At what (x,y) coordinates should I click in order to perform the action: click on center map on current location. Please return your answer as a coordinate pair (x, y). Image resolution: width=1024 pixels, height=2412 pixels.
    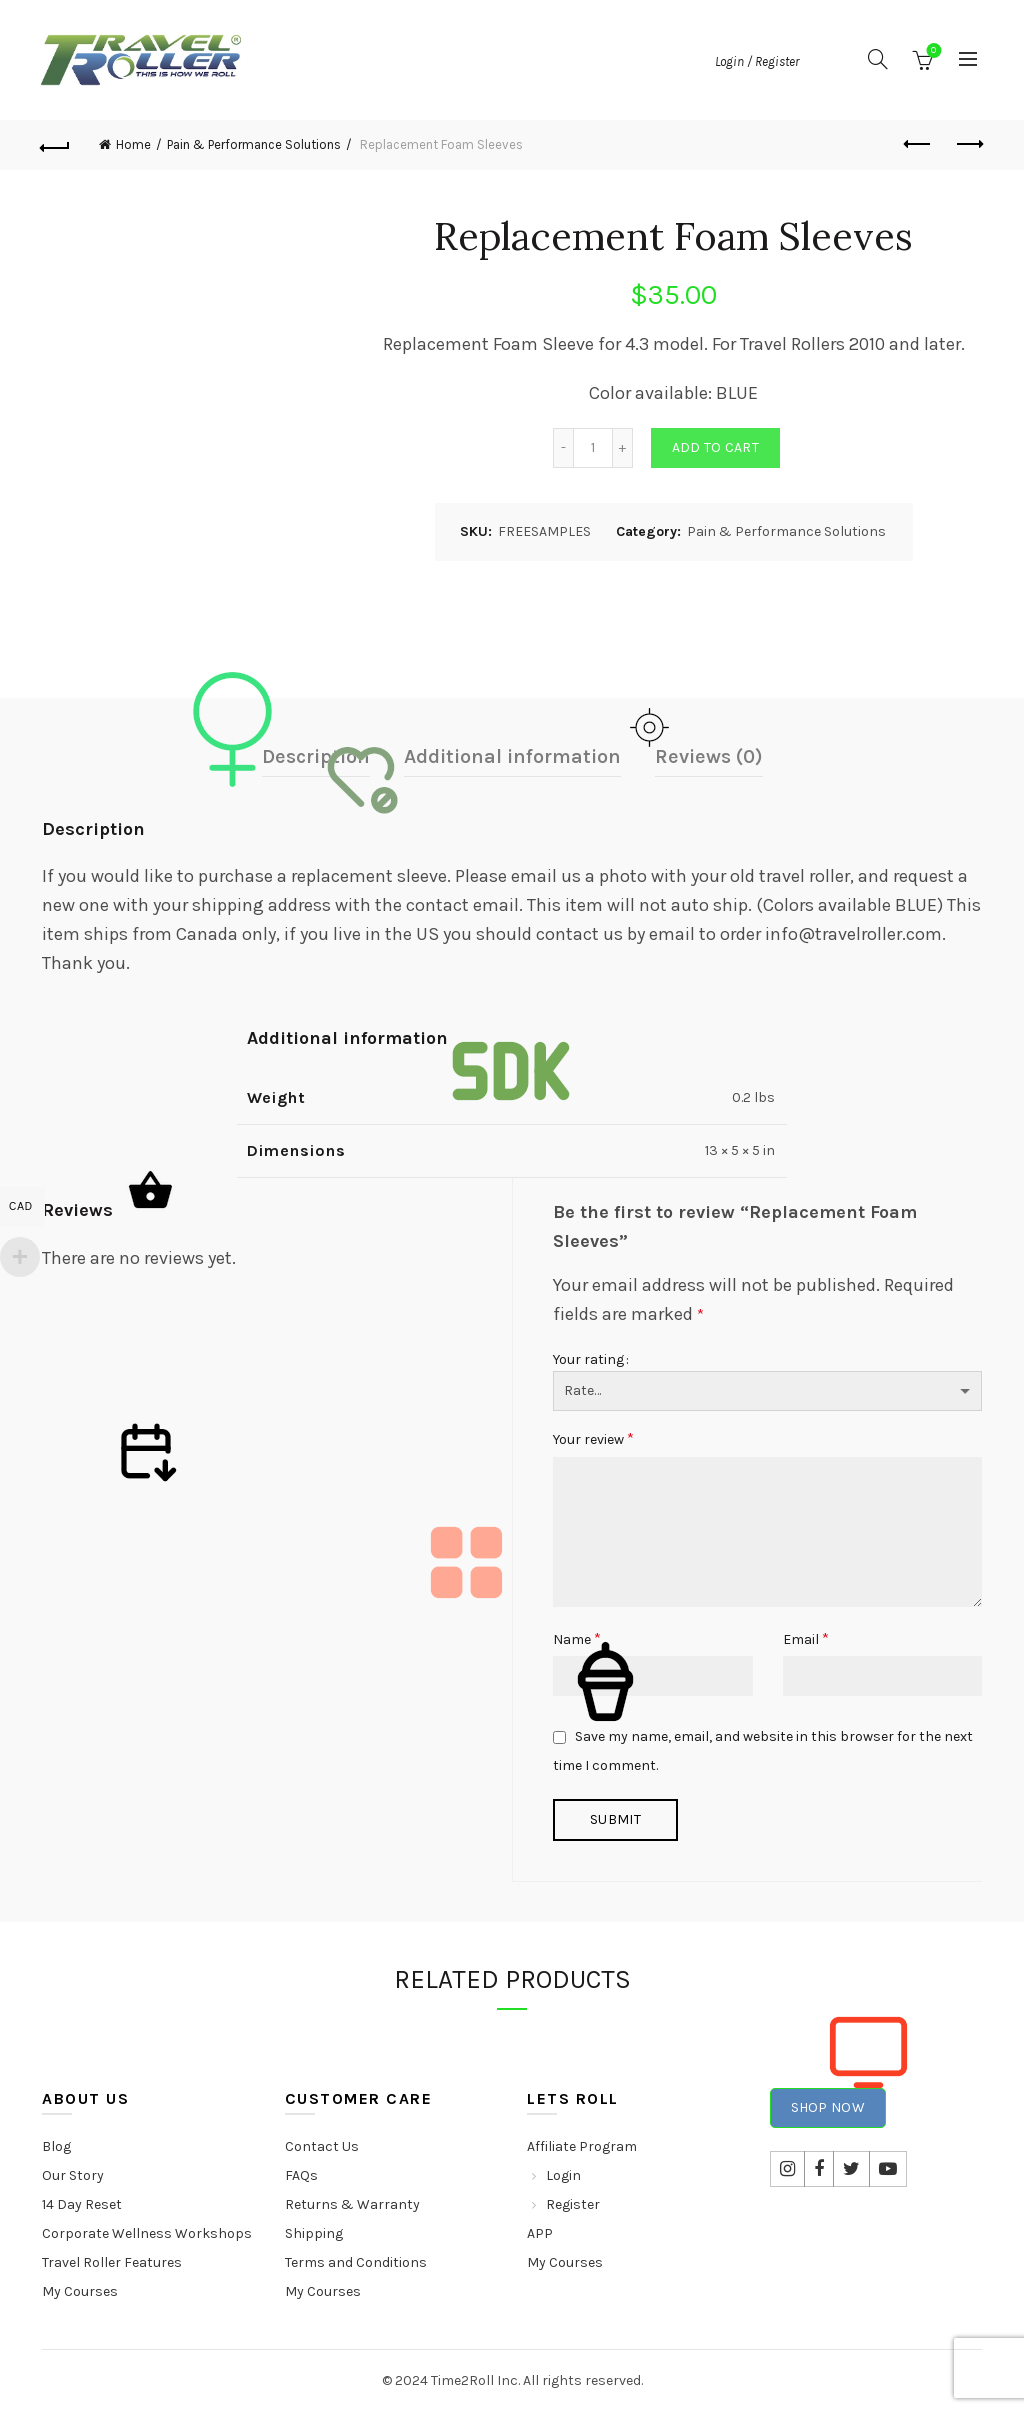
    Looking at the image, I should click on (649, 727).